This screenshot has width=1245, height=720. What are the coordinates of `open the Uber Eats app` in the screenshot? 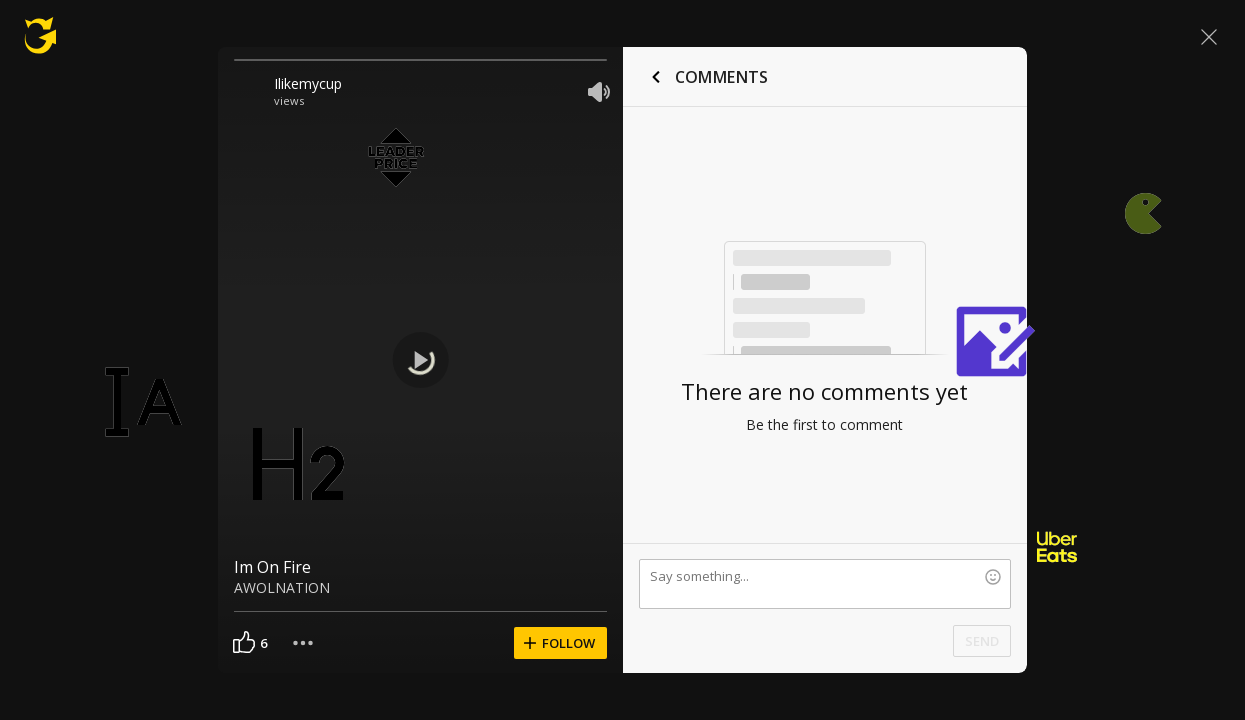 It's located at (1057, 547).